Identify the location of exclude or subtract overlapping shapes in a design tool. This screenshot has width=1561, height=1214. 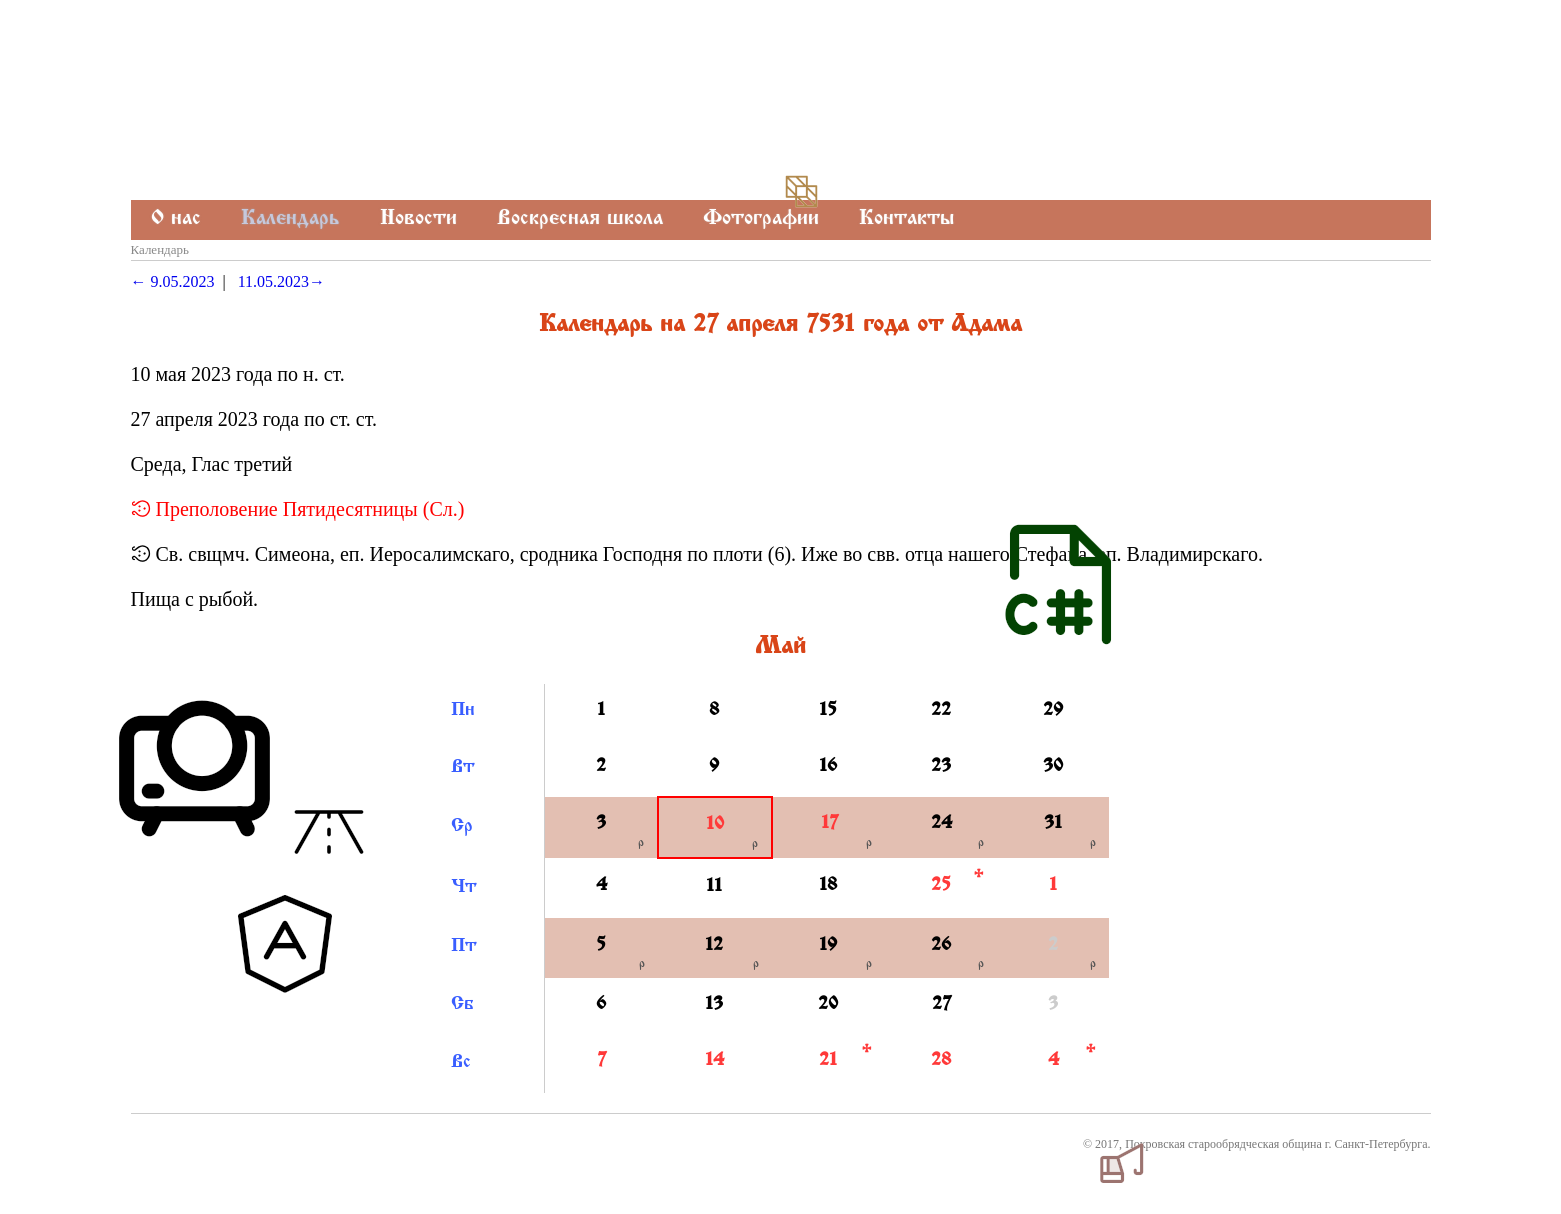
(801, 191).